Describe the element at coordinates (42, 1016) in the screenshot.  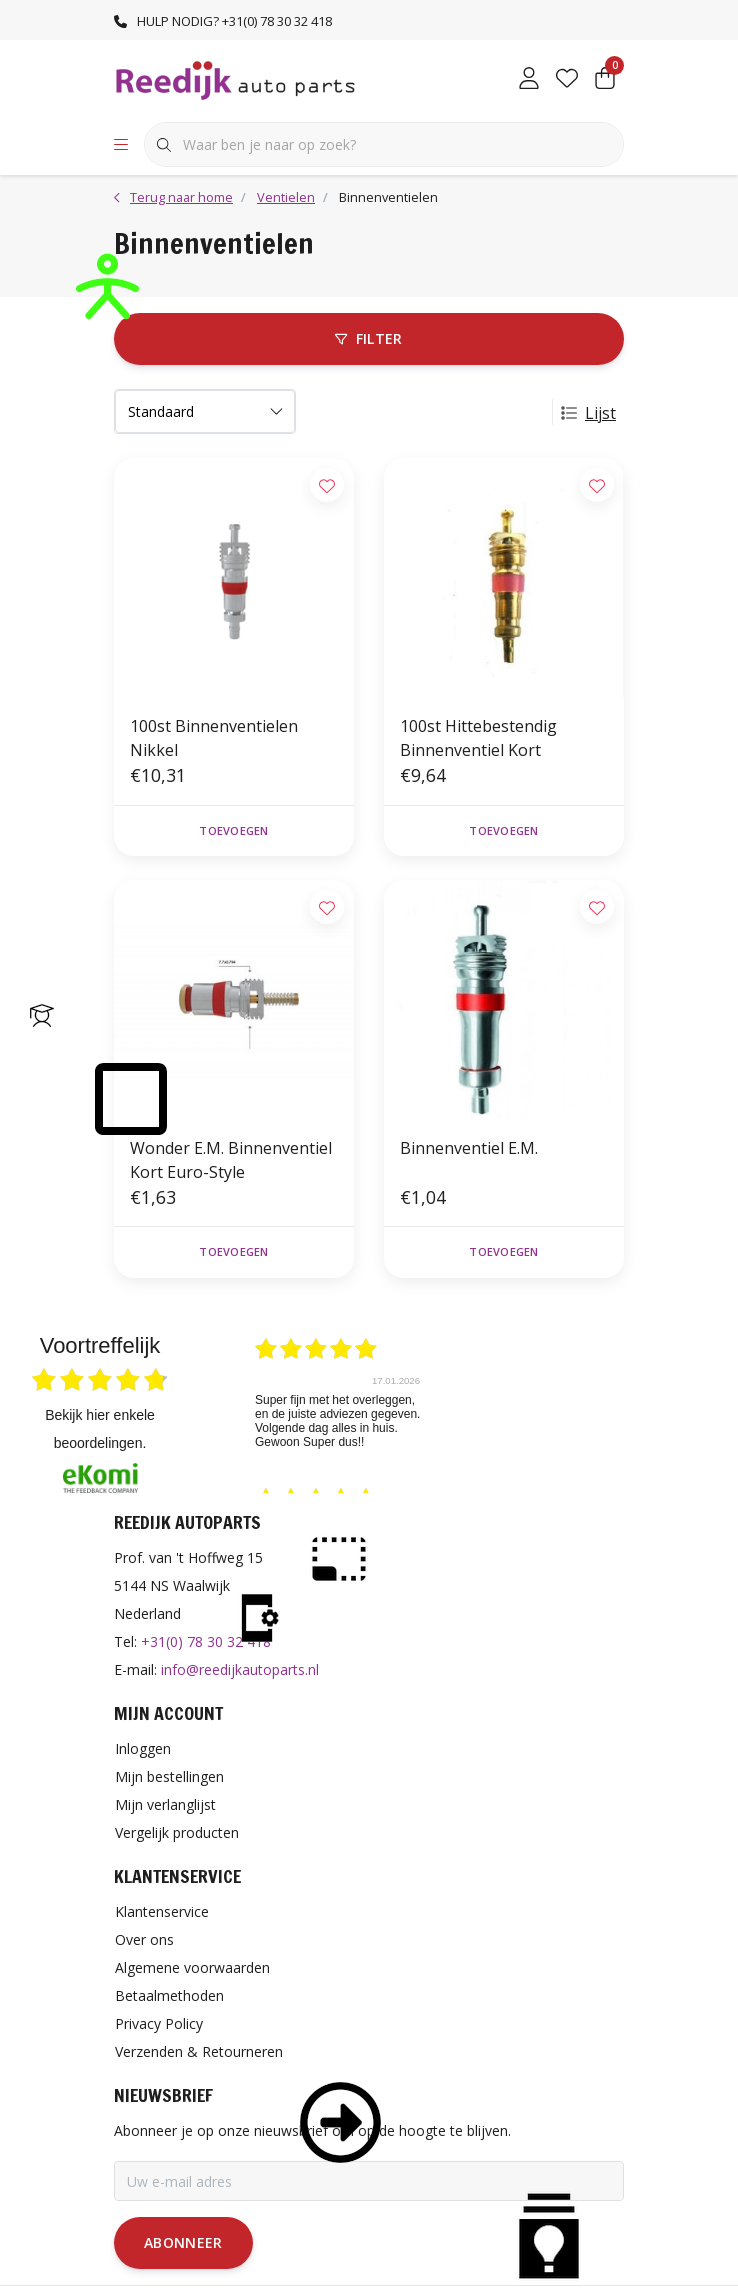
I see `view student profile or account` at that location.